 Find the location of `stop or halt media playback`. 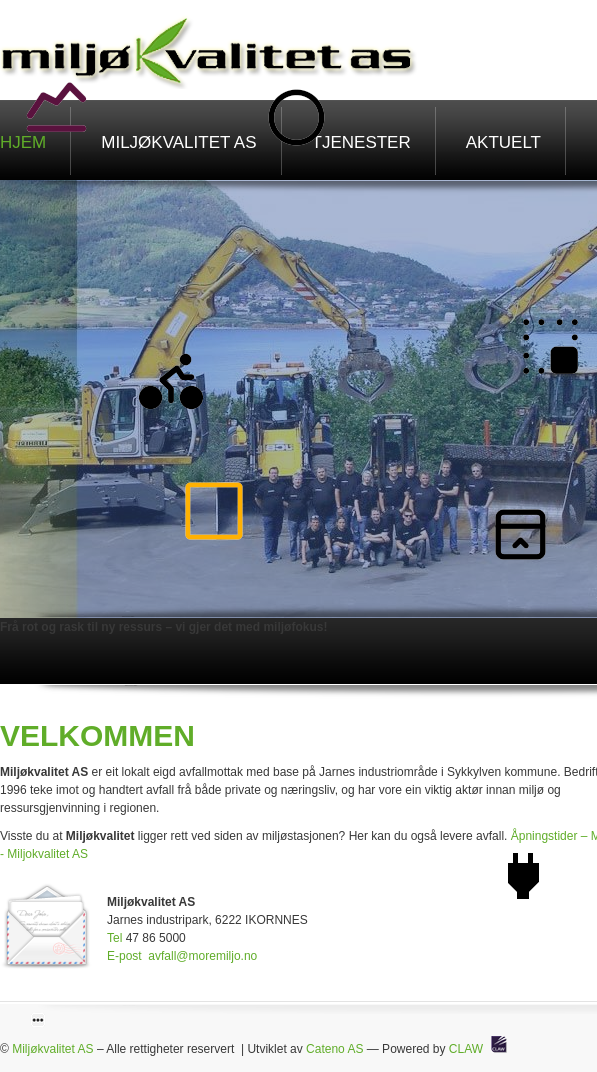

stop or halt media playback is located at coordinates (214, 511).